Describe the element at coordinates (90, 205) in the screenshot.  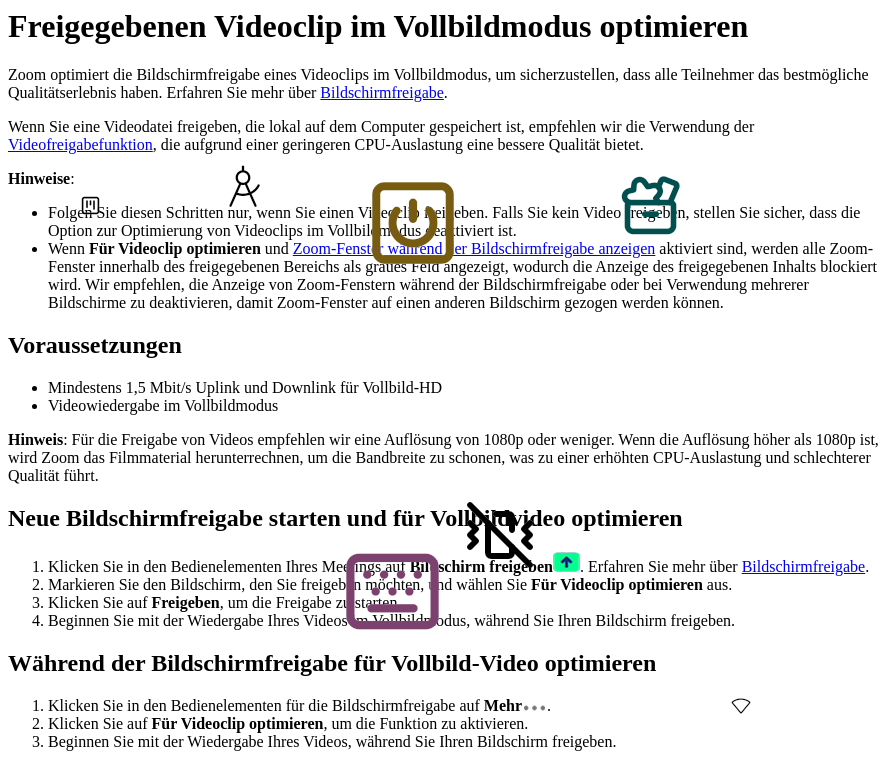
I see `open kanban board view` at that location.